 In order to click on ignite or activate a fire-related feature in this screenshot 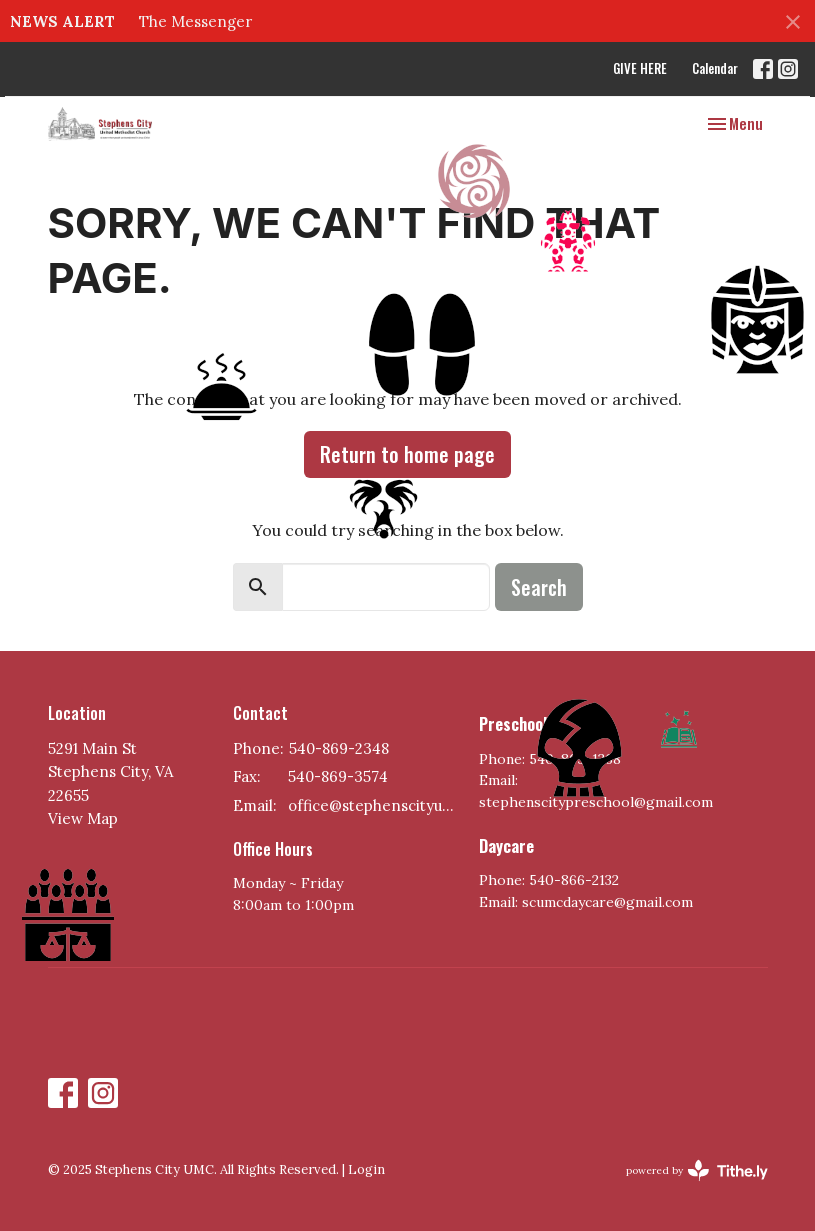, I will do `click(383, 505)`.